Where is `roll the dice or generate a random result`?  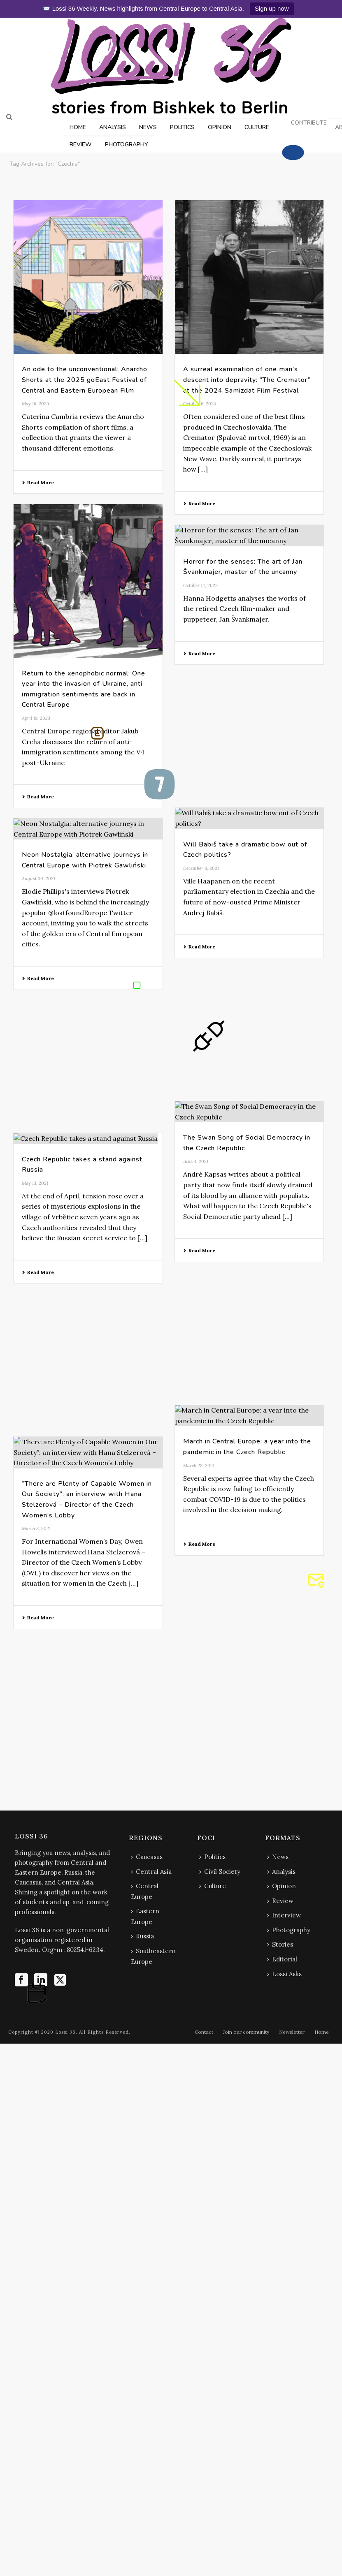 roll the dice or generate a random result is located at coordinates (137, 985).